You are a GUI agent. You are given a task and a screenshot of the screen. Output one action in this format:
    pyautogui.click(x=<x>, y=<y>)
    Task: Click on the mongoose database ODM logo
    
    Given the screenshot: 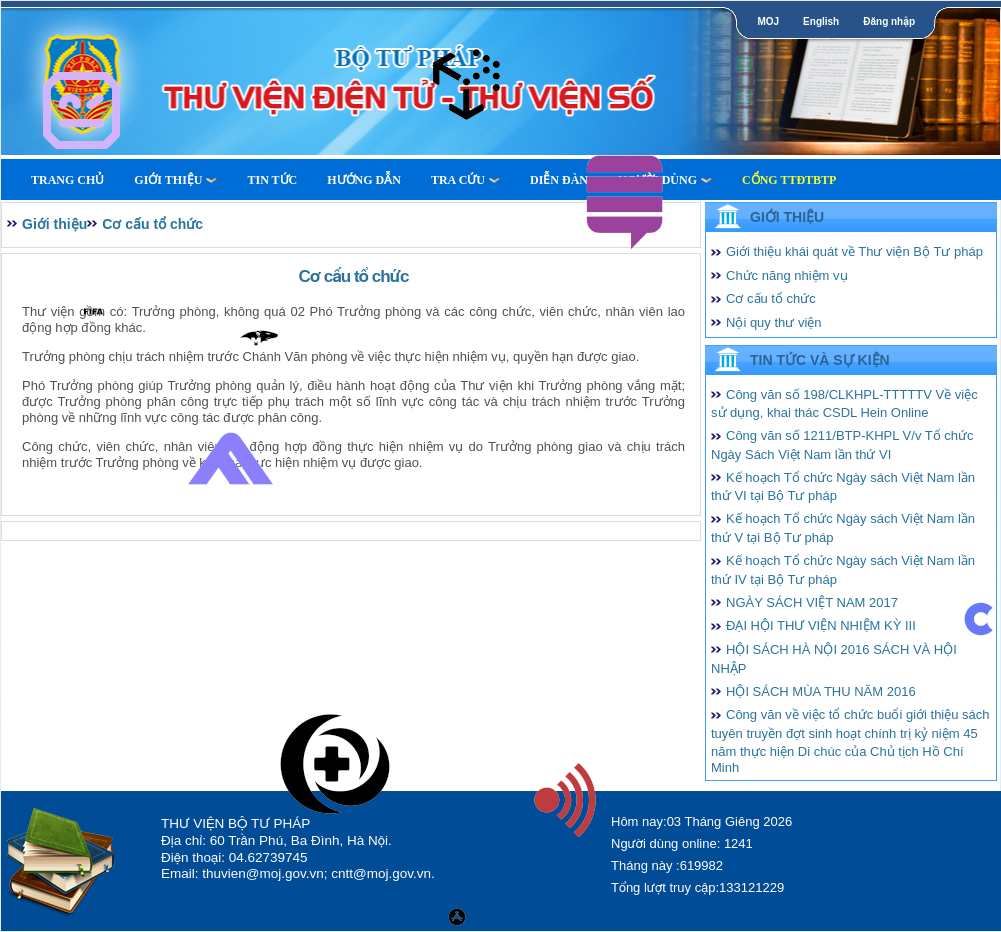 What is the action you would take?
    pyautogui.click(x=259, y=338)
    